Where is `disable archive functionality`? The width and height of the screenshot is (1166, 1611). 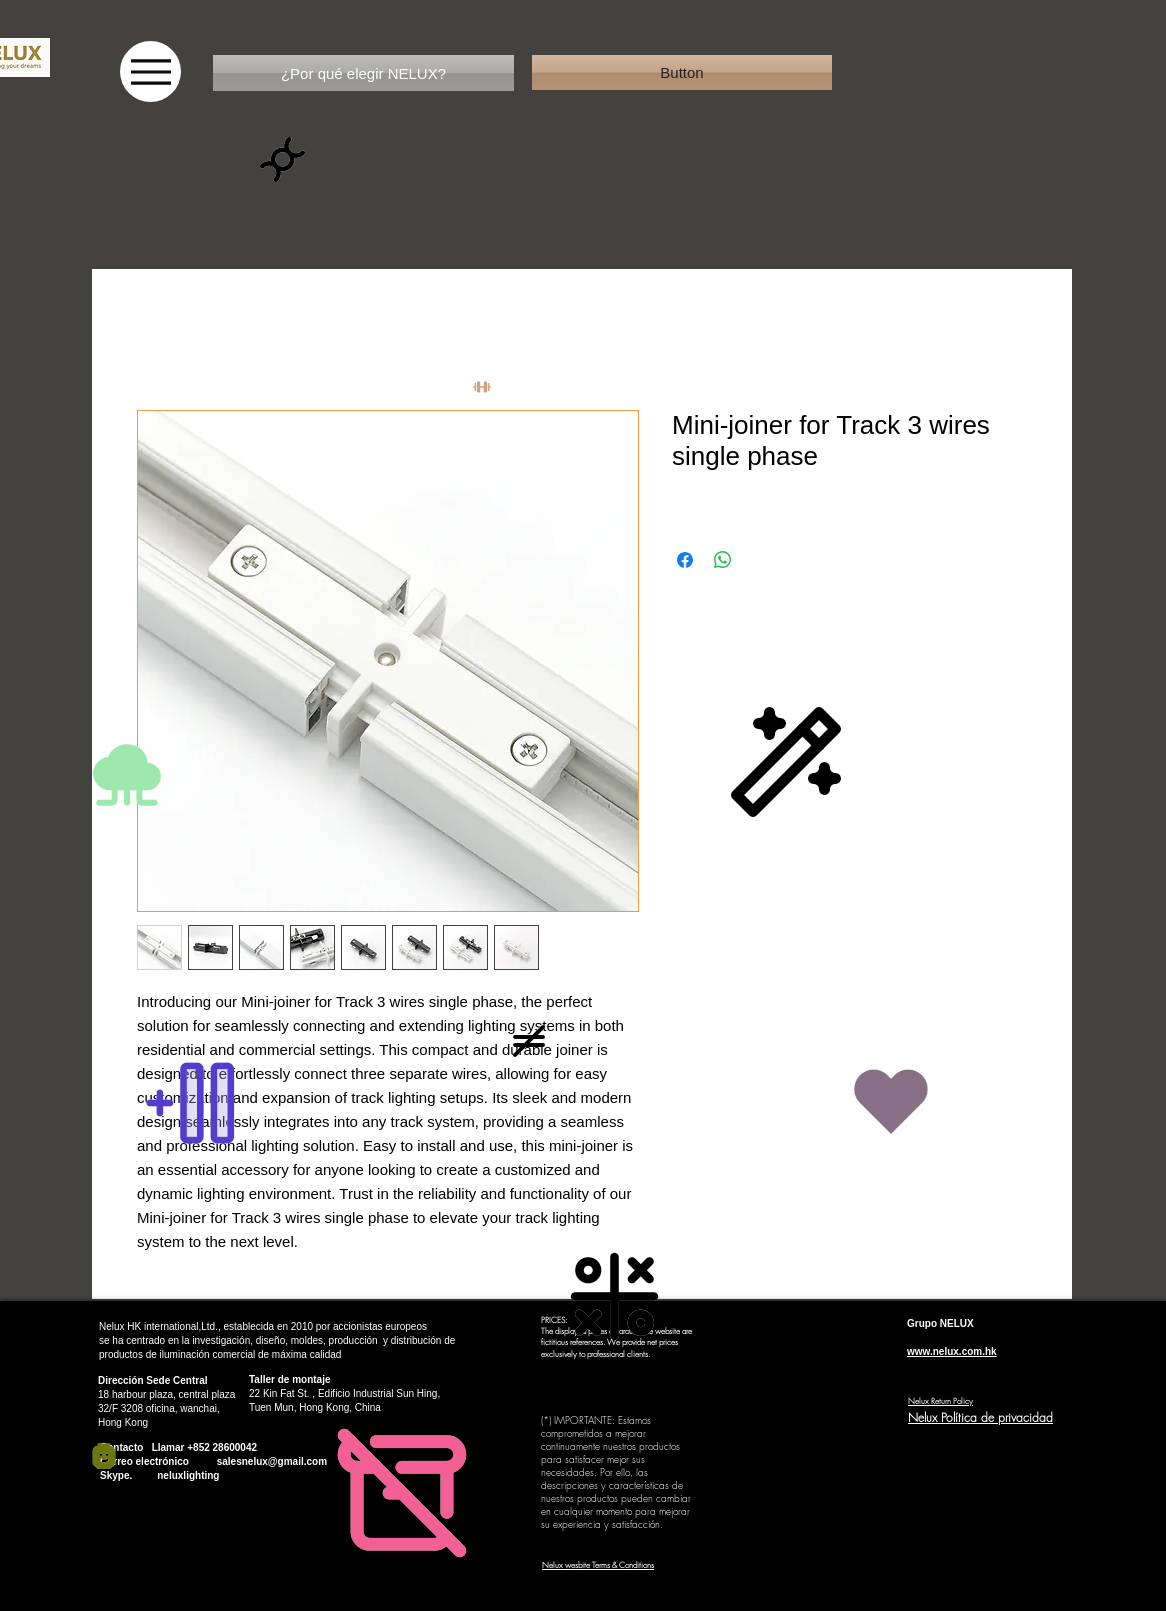 disable archive functionality is located at coordinates (402, 1493).